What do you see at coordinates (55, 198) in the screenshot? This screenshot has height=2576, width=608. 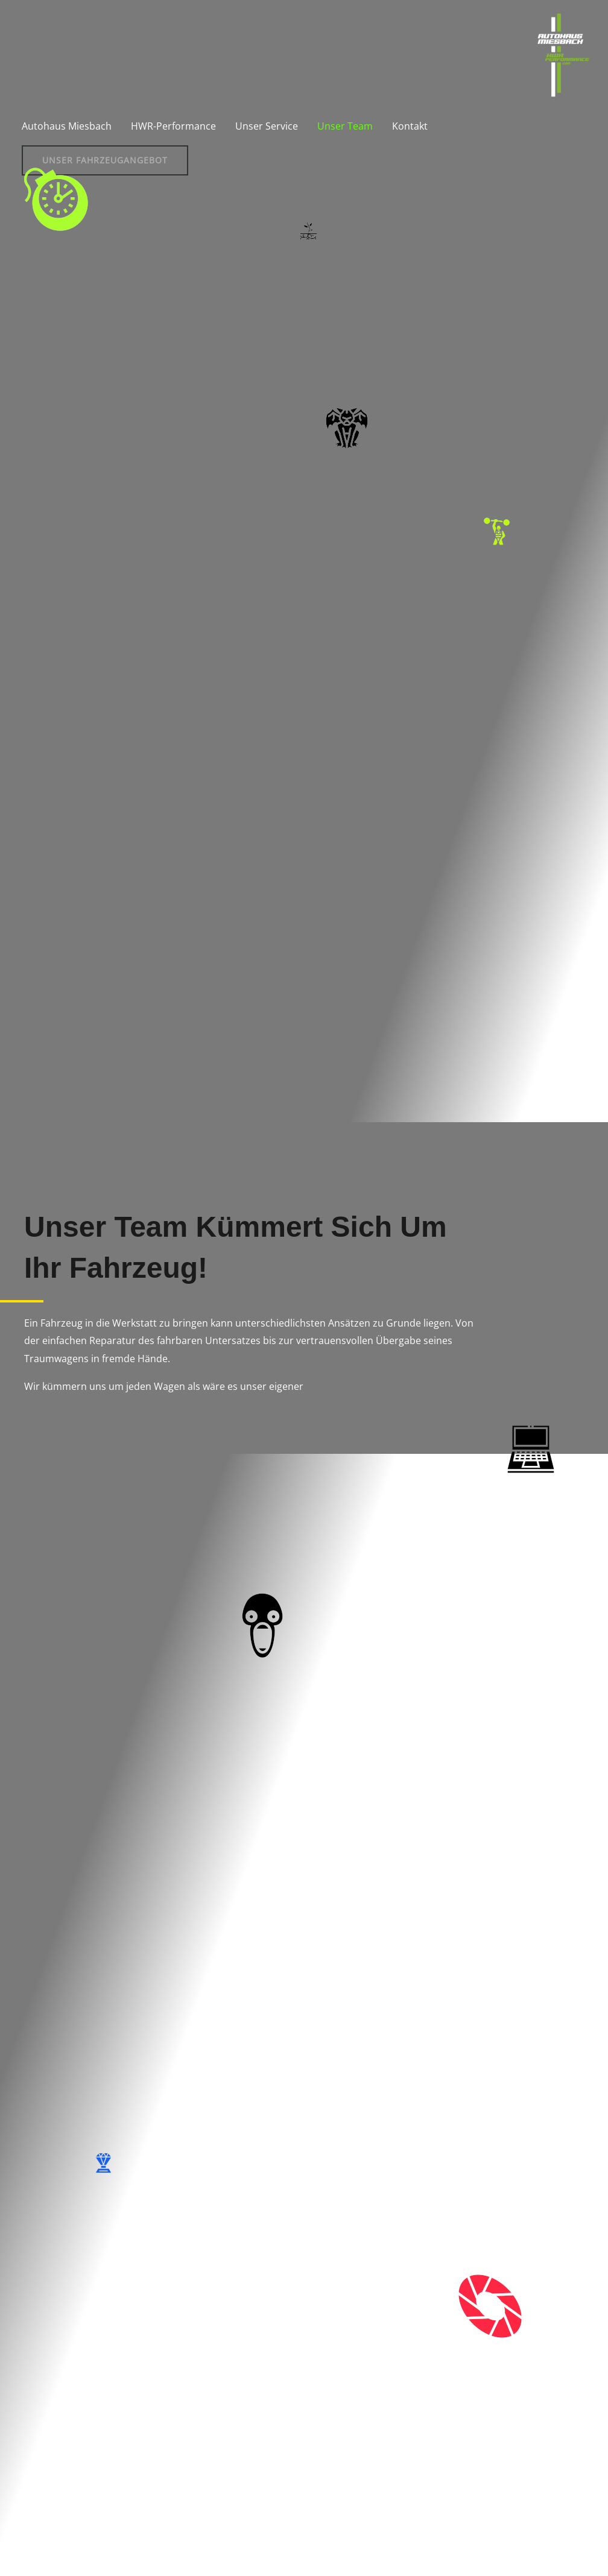 I see `indicates a timed event or countdown` at bounding box center [55, 198].